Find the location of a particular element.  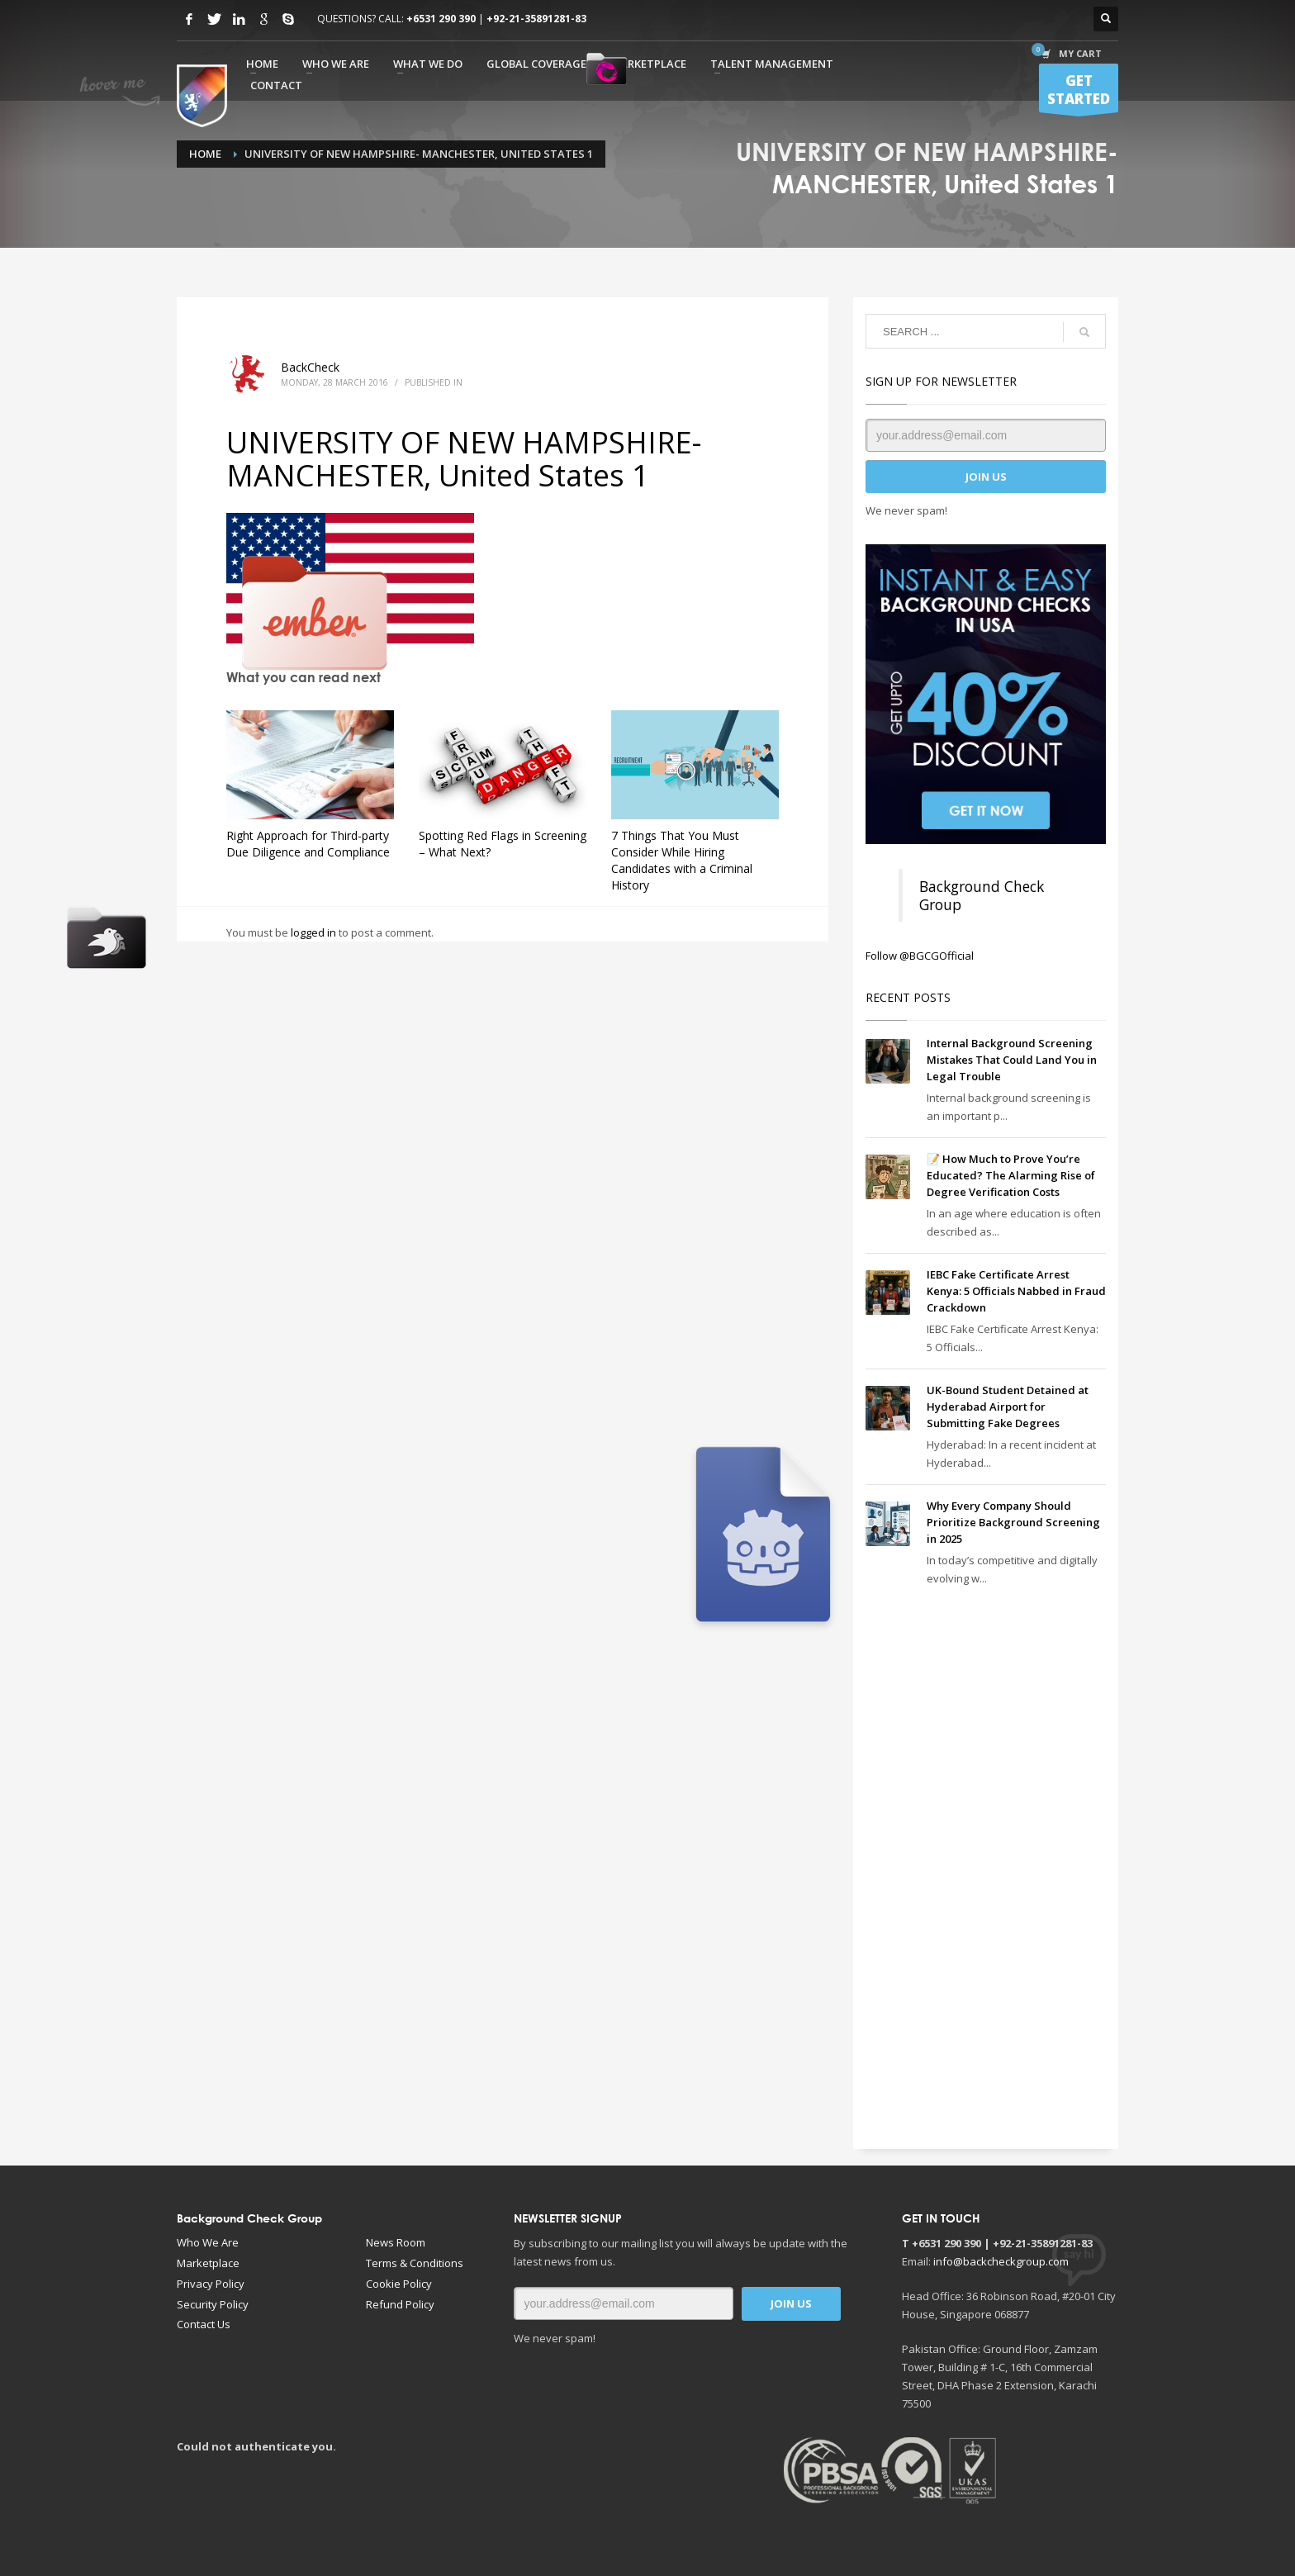

open ember.js project folder is located at coordinates (314, 617).